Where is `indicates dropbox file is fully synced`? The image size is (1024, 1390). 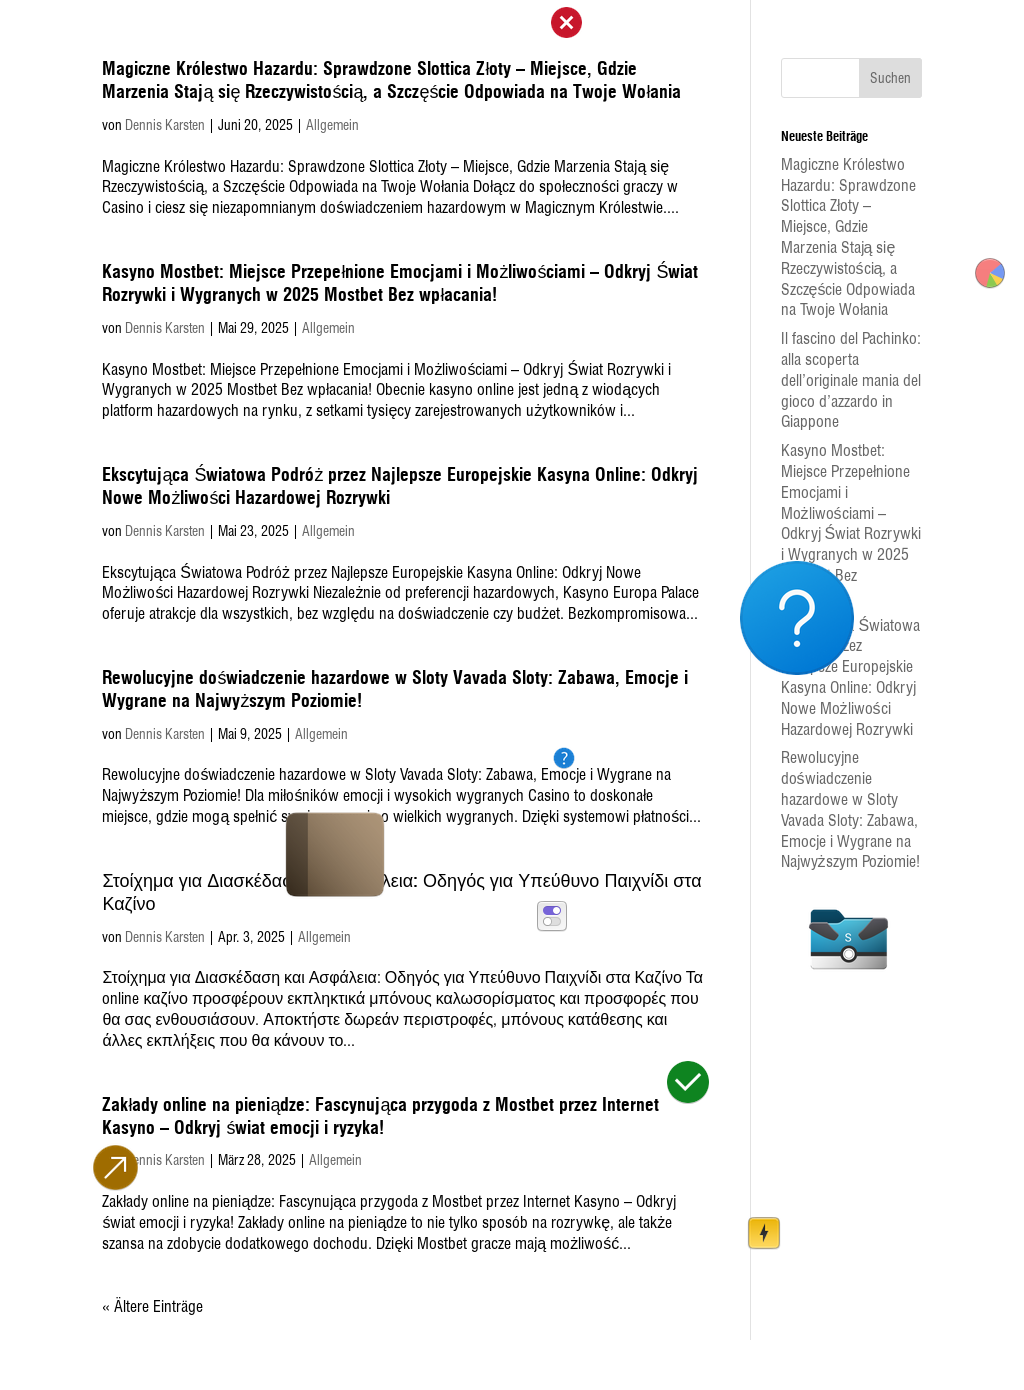 indicates dropbox file is fully synced is located at coordinates (688, 1082).